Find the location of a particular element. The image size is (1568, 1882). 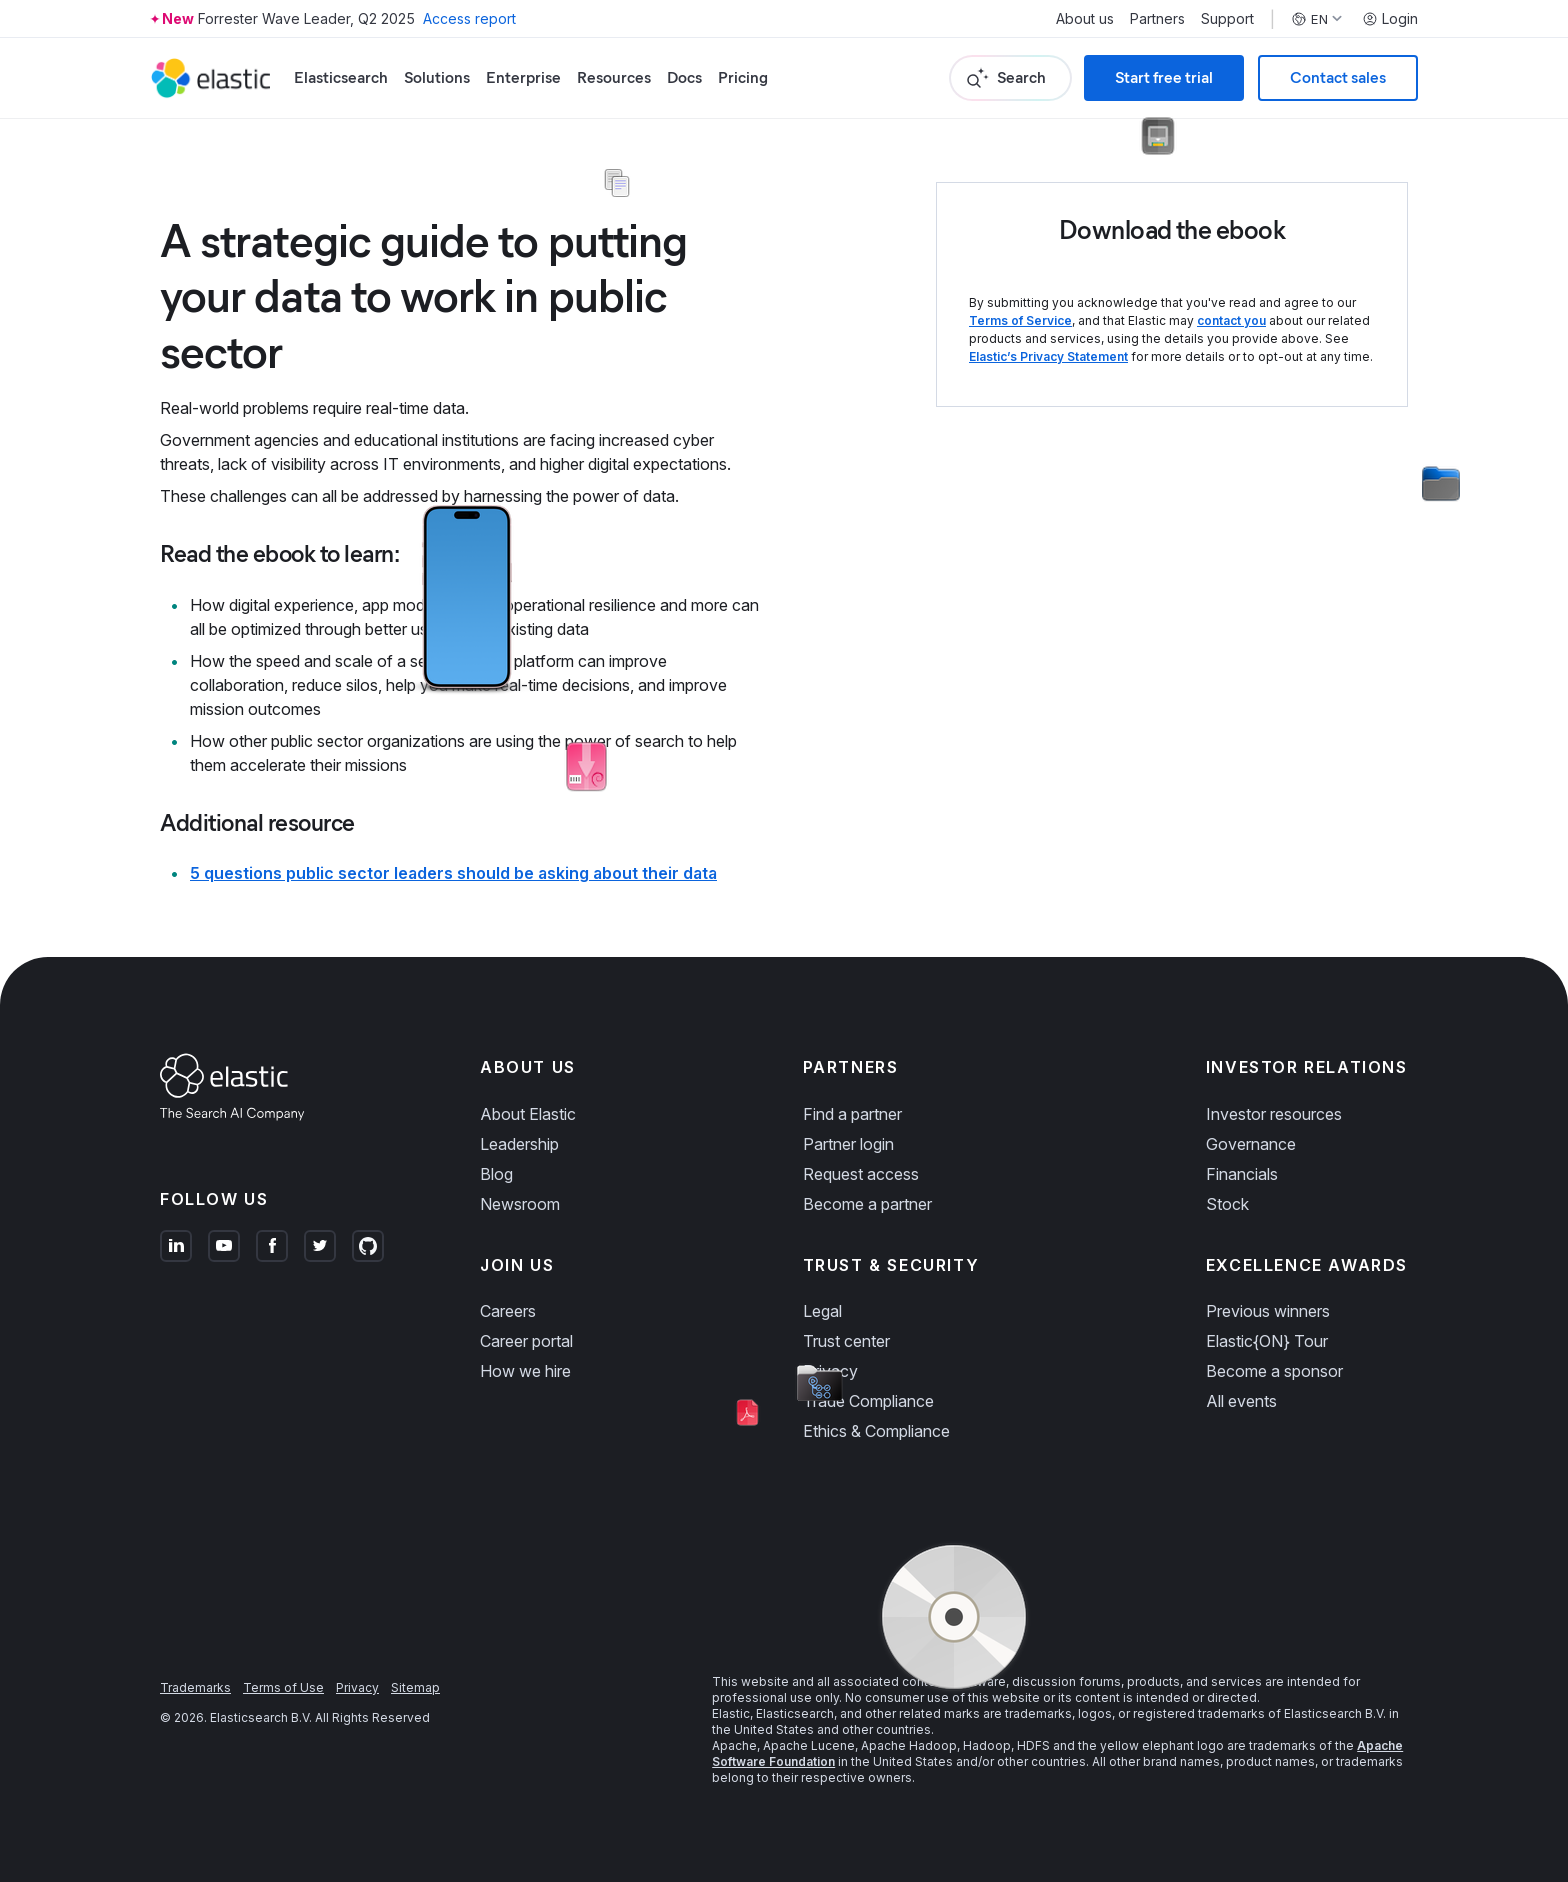

access CD/DVD drive or disc contents is located at coordinates (954, 1617).